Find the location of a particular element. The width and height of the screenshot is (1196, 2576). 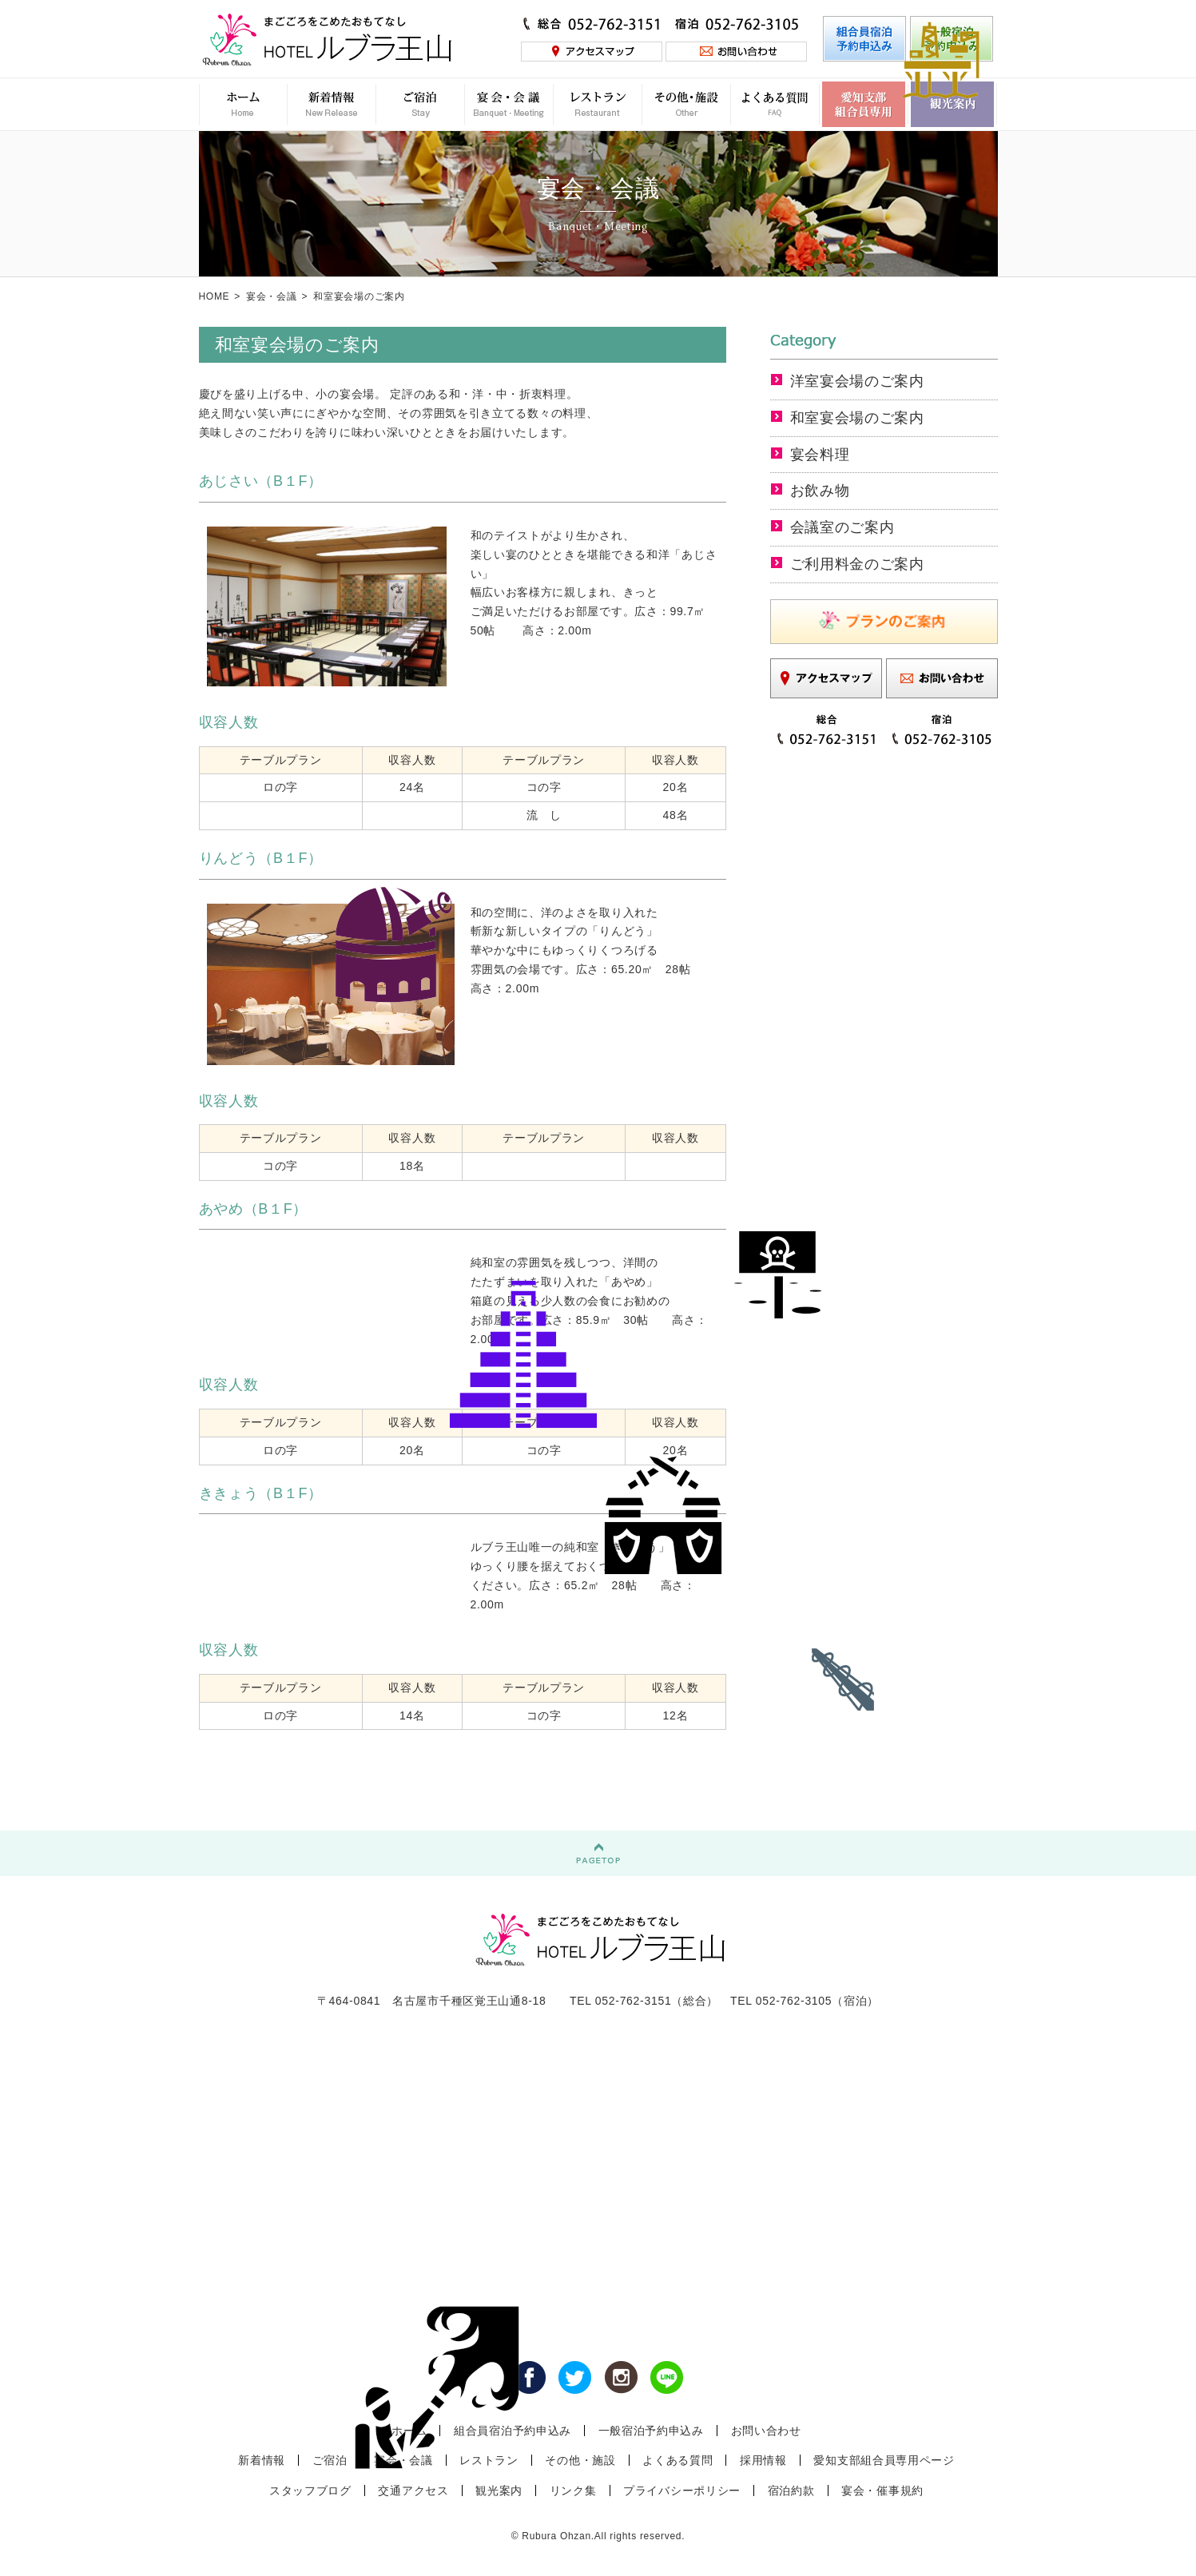

indicates a hazardous or danger zone in gameplay is located at coordinates (777, 1274).